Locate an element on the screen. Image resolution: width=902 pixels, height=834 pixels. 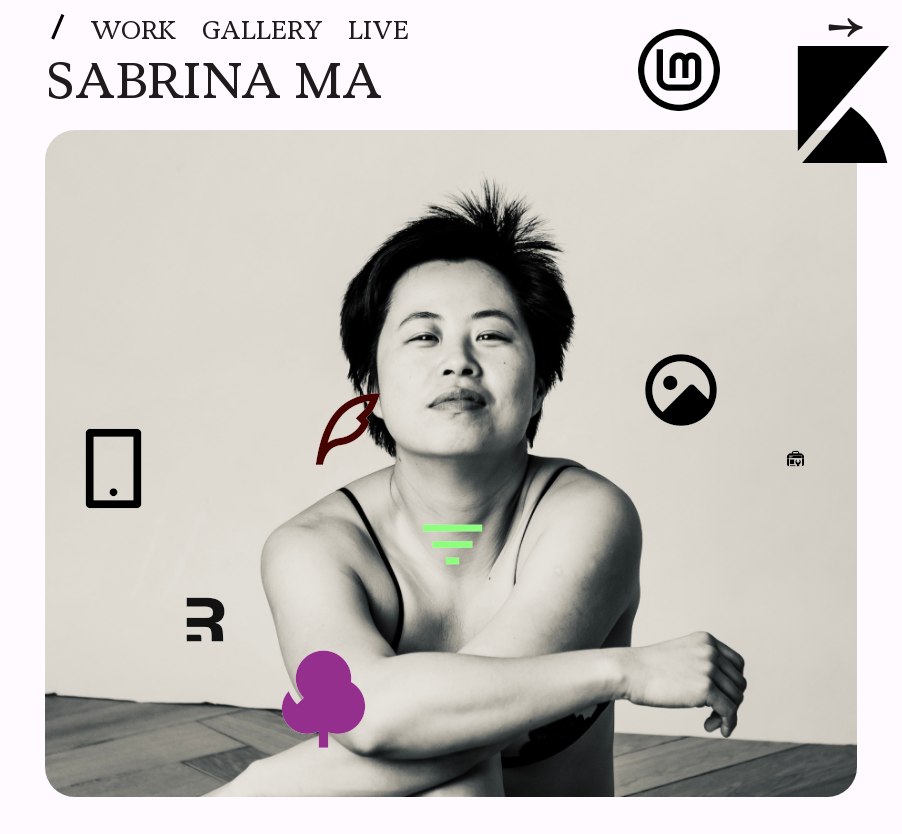
filter or sort list items is located at coordinates (452, 544).